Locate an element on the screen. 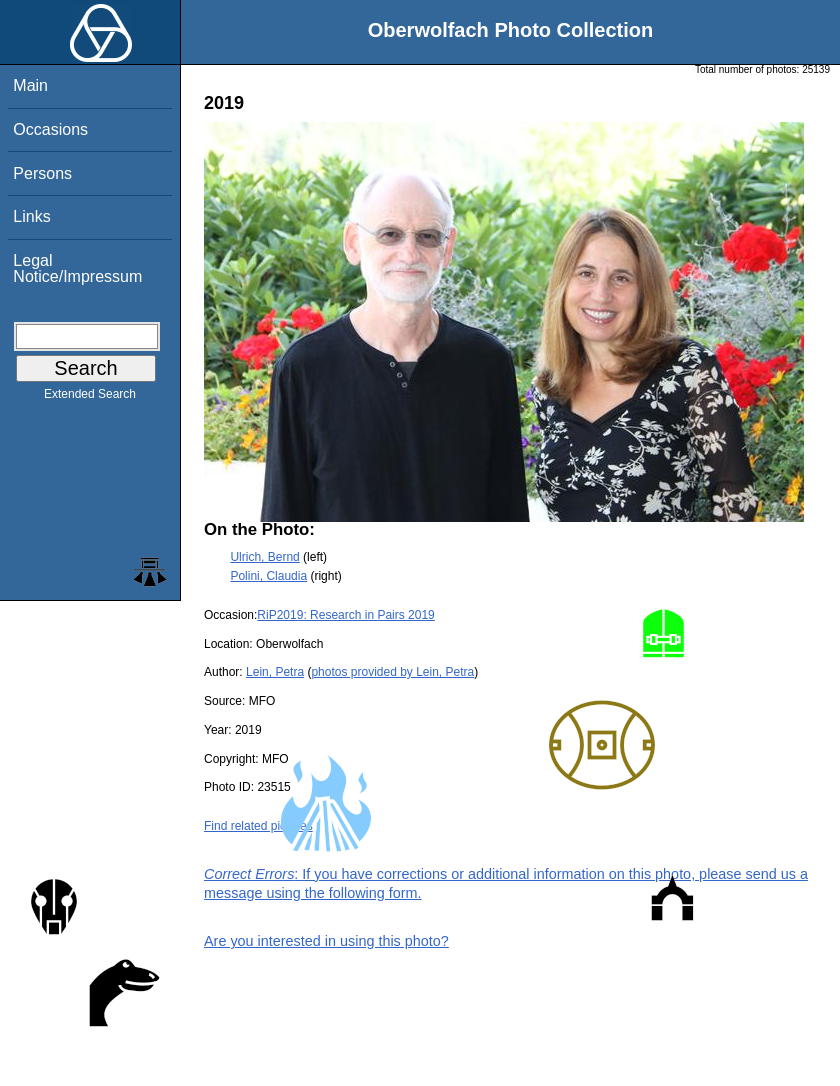 The height and width of the screenshot is (1086, 840). launch an assault on enemy fortification is located at coordinates (150, 570).